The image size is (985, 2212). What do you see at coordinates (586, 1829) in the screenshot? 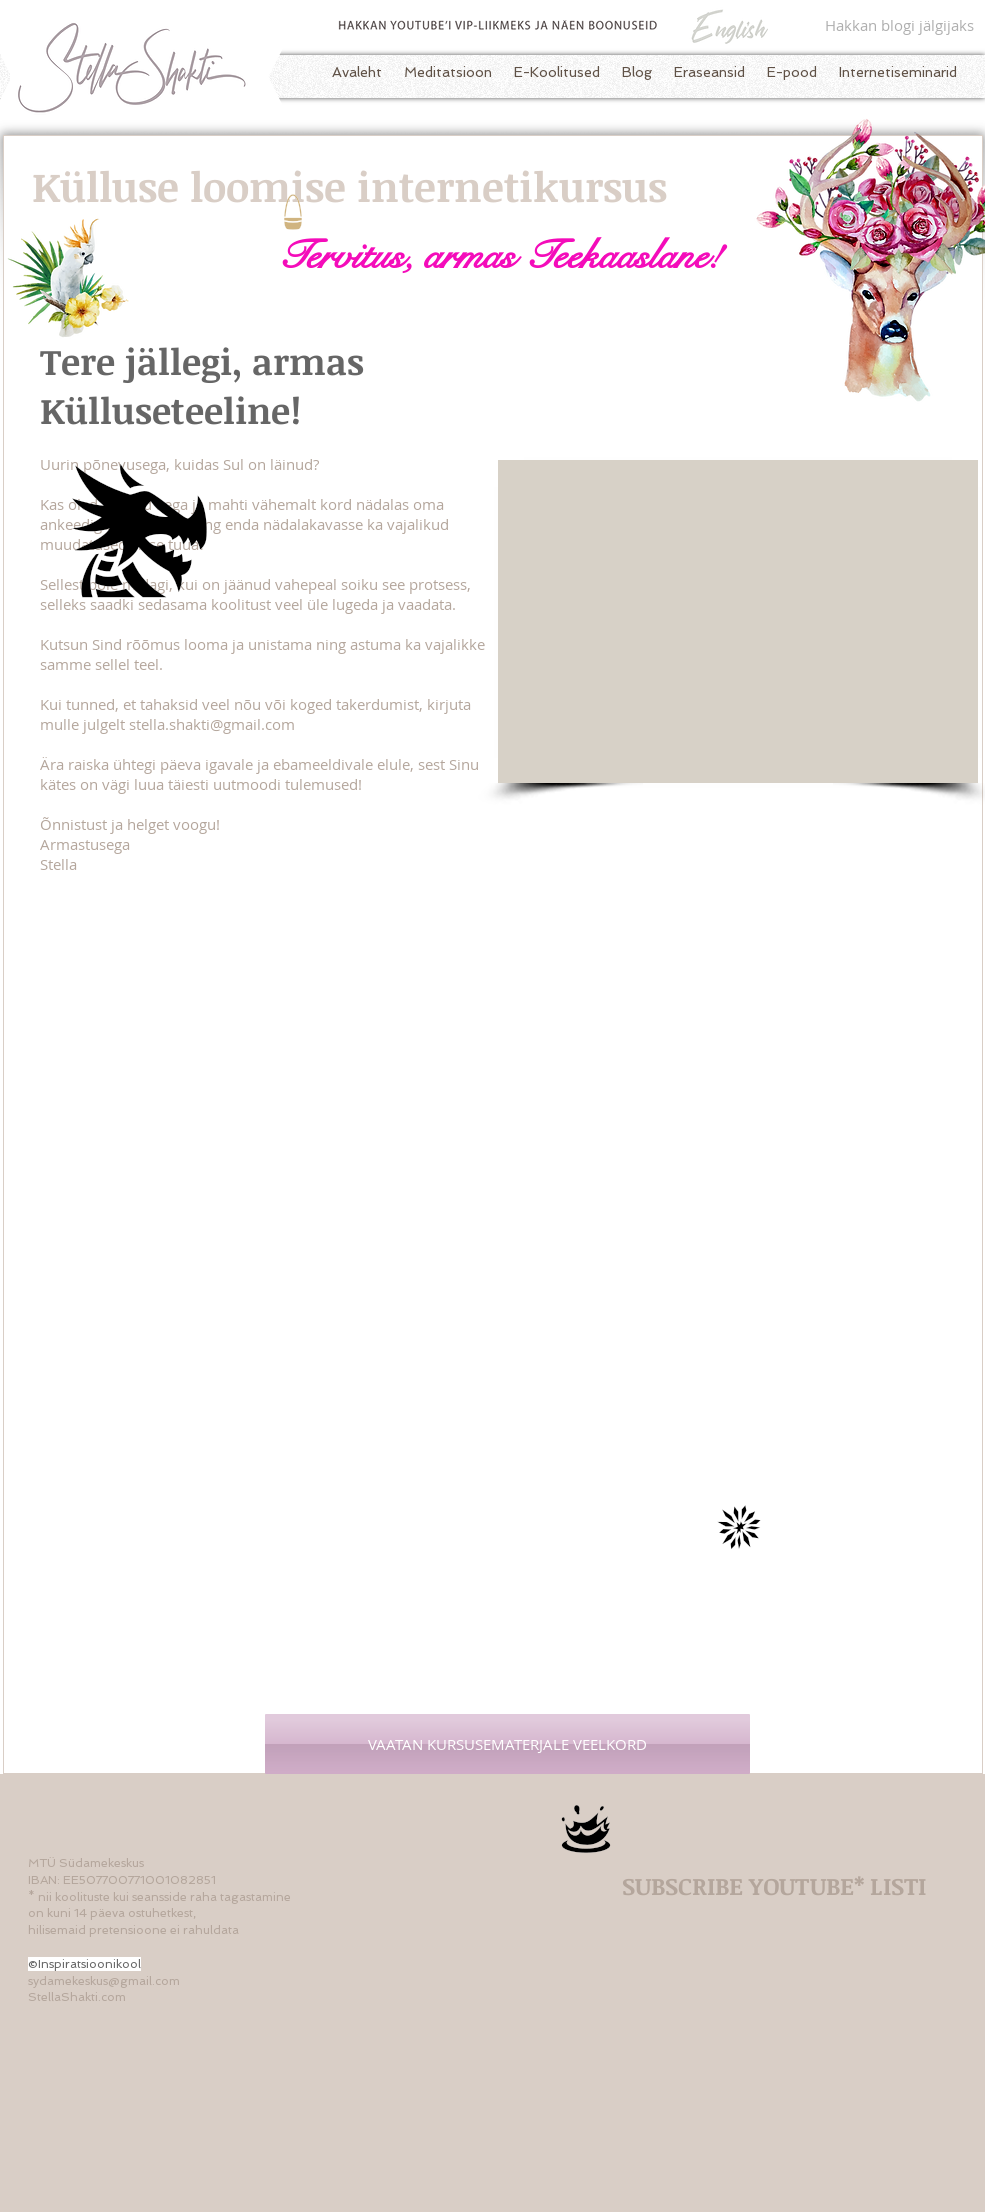
I see `water effect or splash animation trigger` at bounding box center [586, 1829].